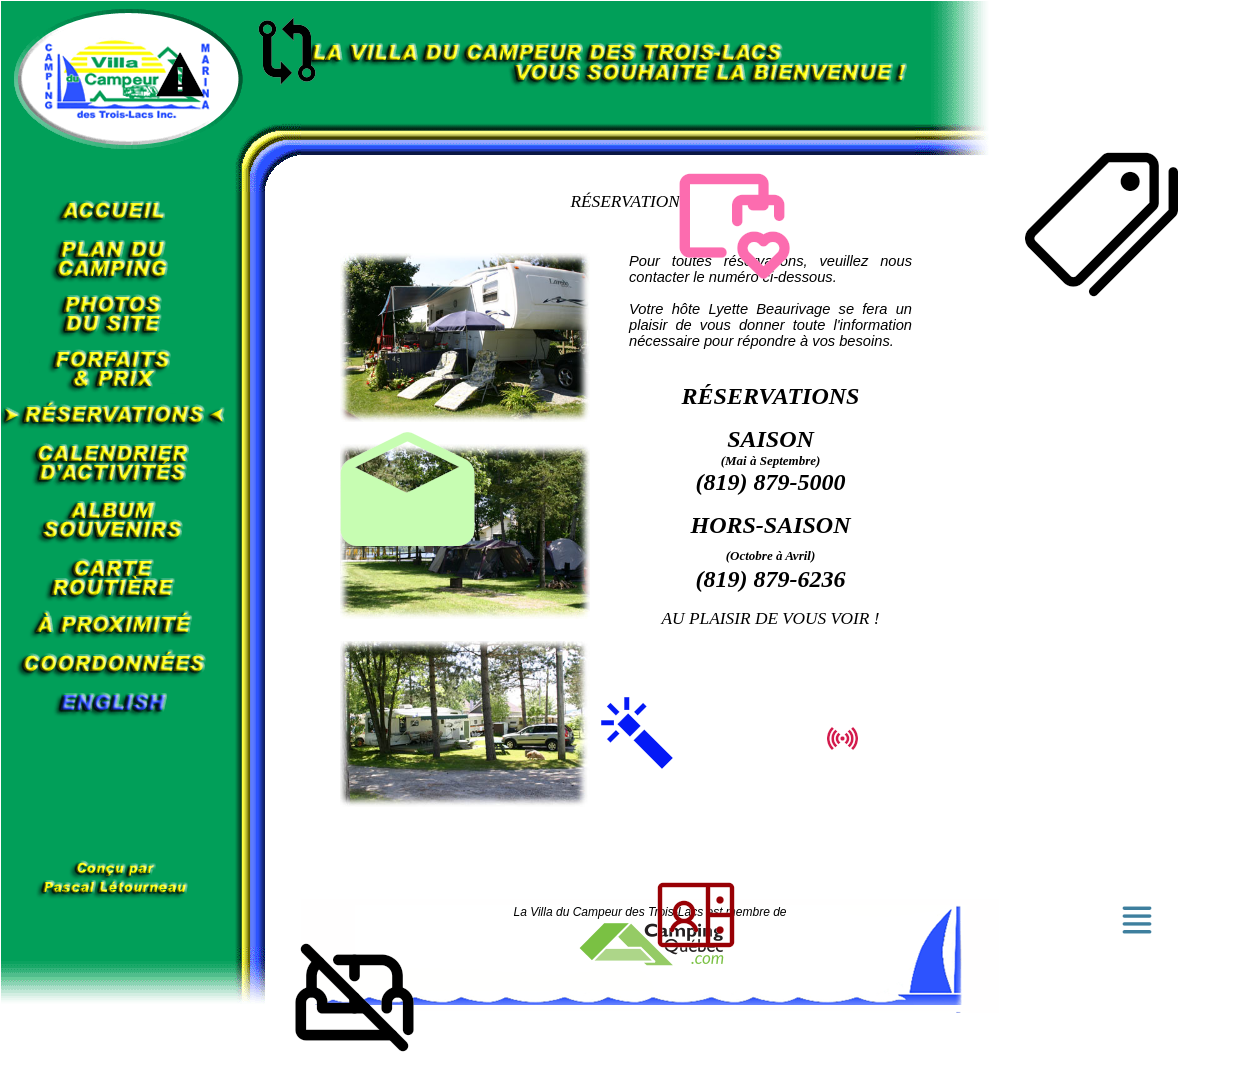  I want to click on open navigation menu, so click(1137, 920).